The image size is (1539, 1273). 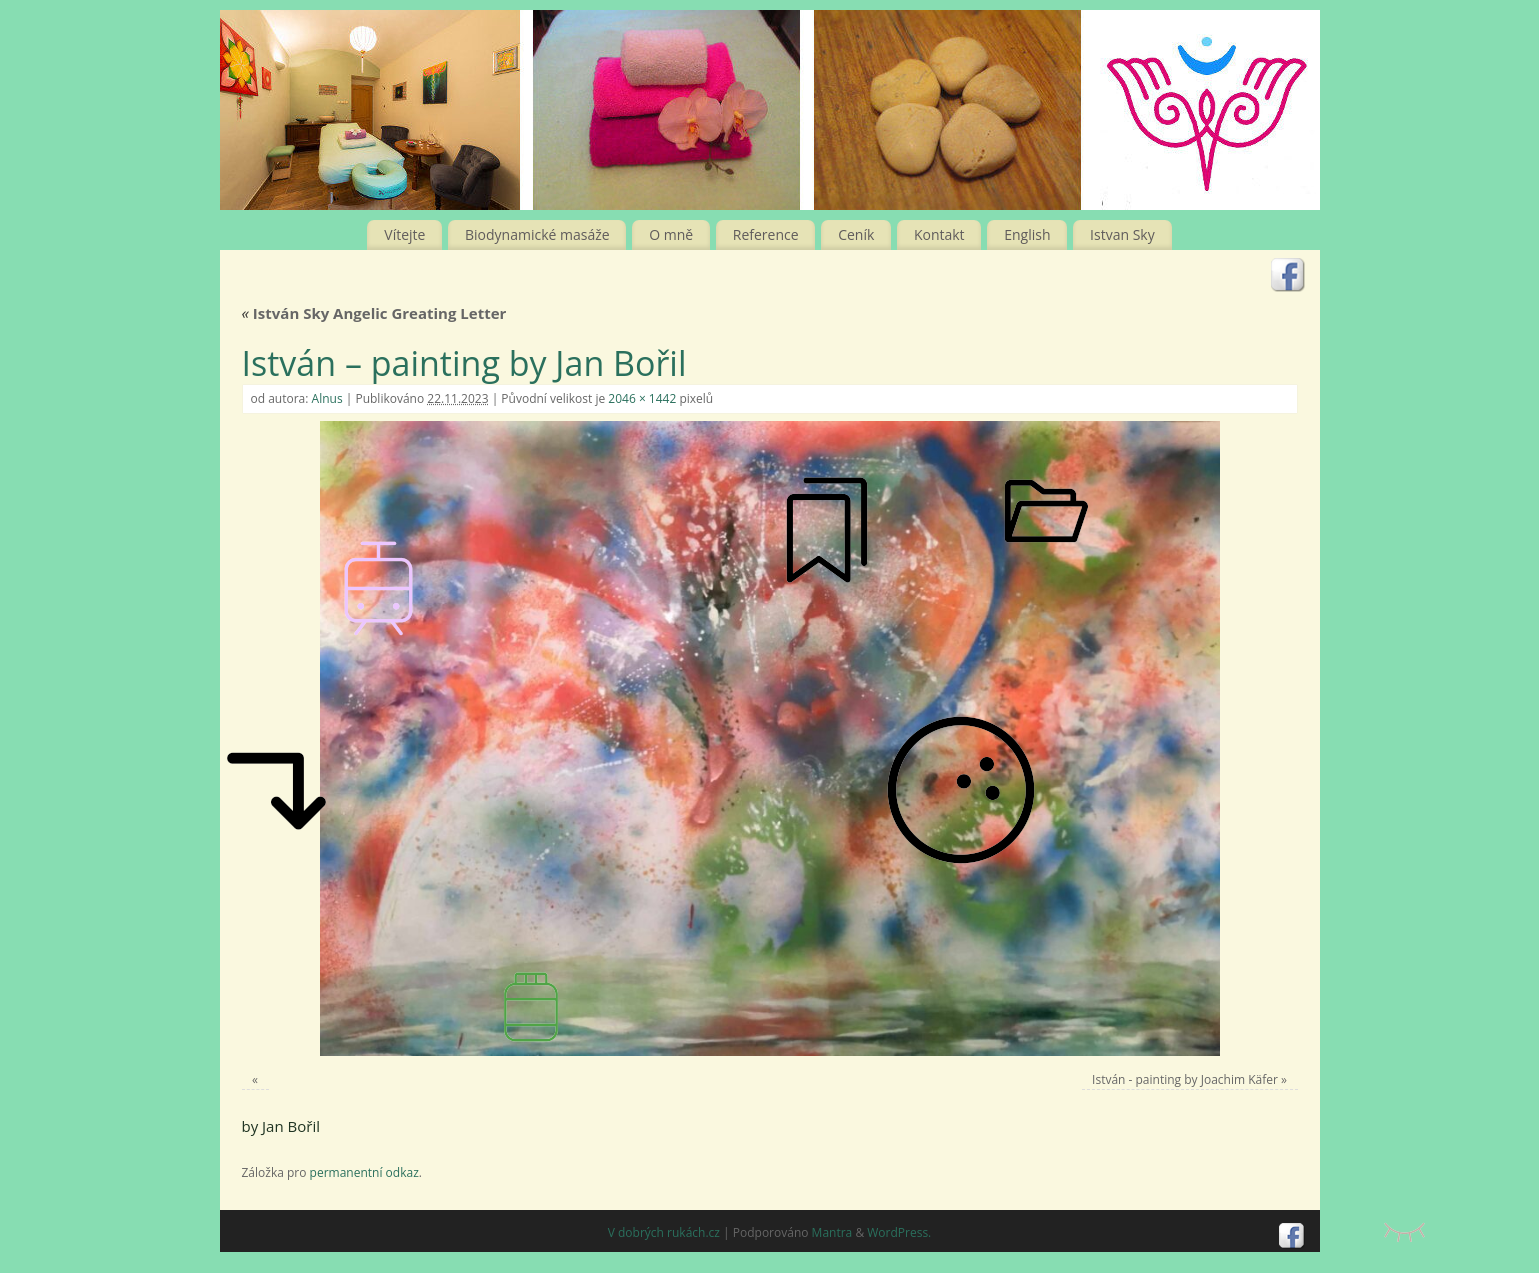 I want to click on view or manage stored items, so click(x=531, y=1007).